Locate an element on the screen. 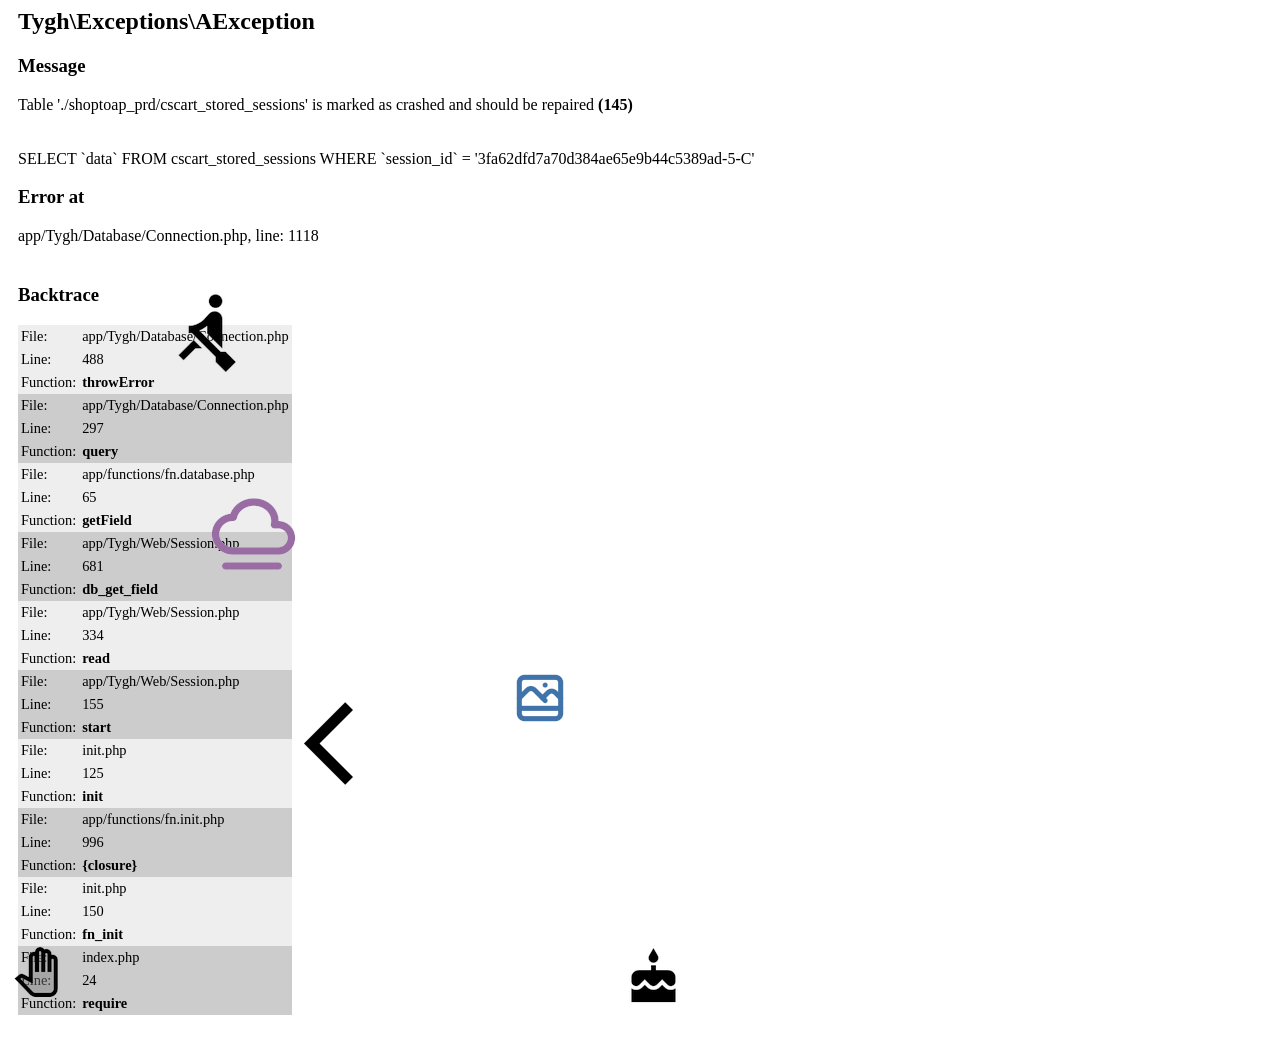  view instant photos or polaroid-style images is located at coordinates (540, 698).